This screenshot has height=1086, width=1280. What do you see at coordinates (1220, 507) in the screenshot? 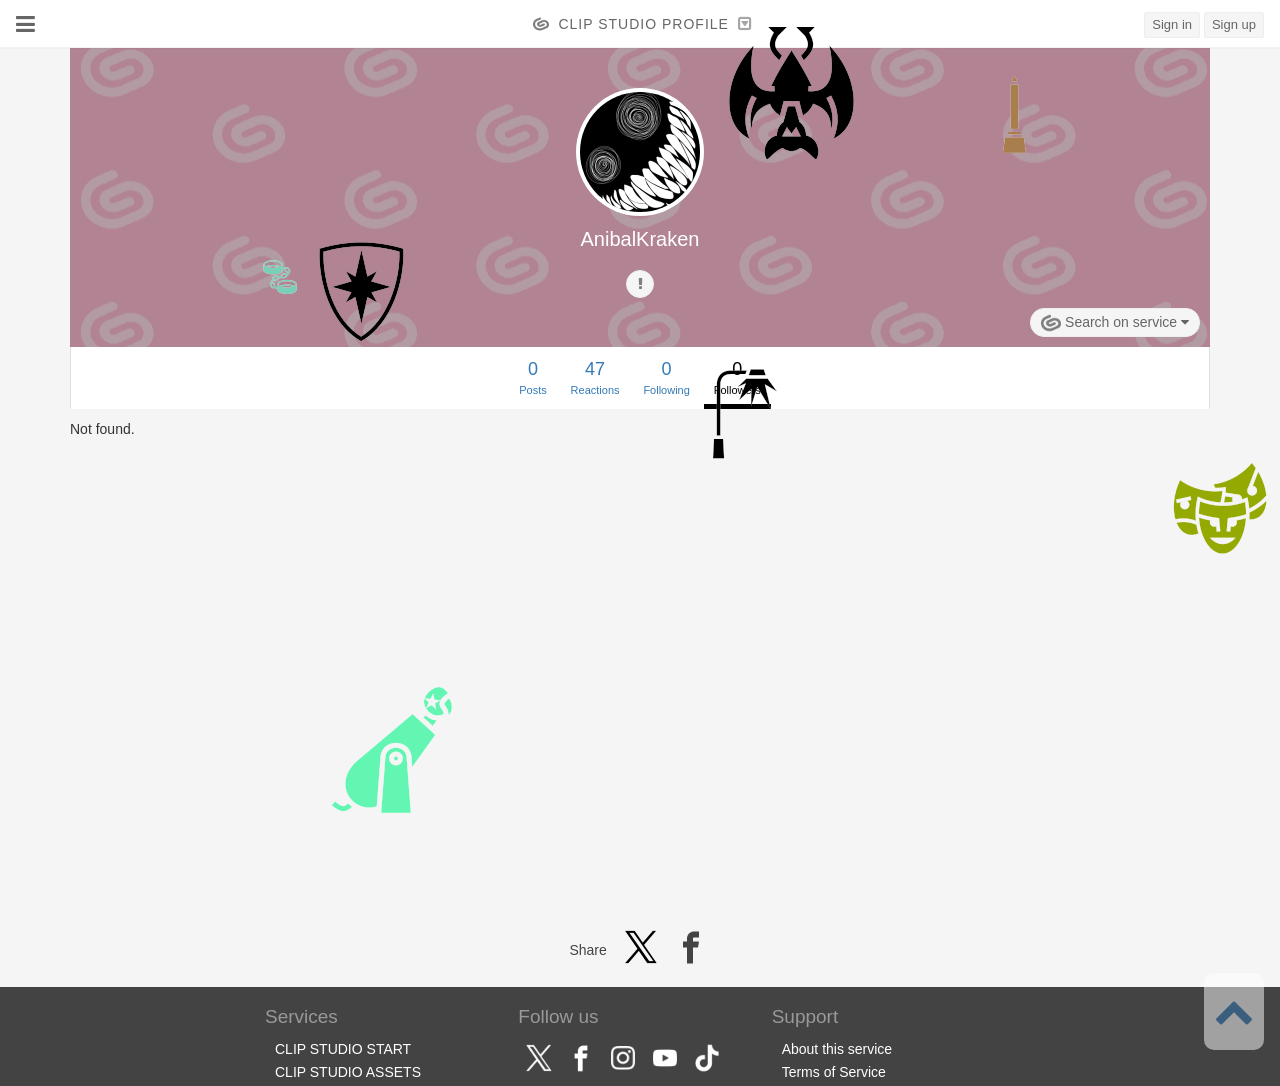
I see `access theater or entertainment section` at bounding box center [1220, 507].